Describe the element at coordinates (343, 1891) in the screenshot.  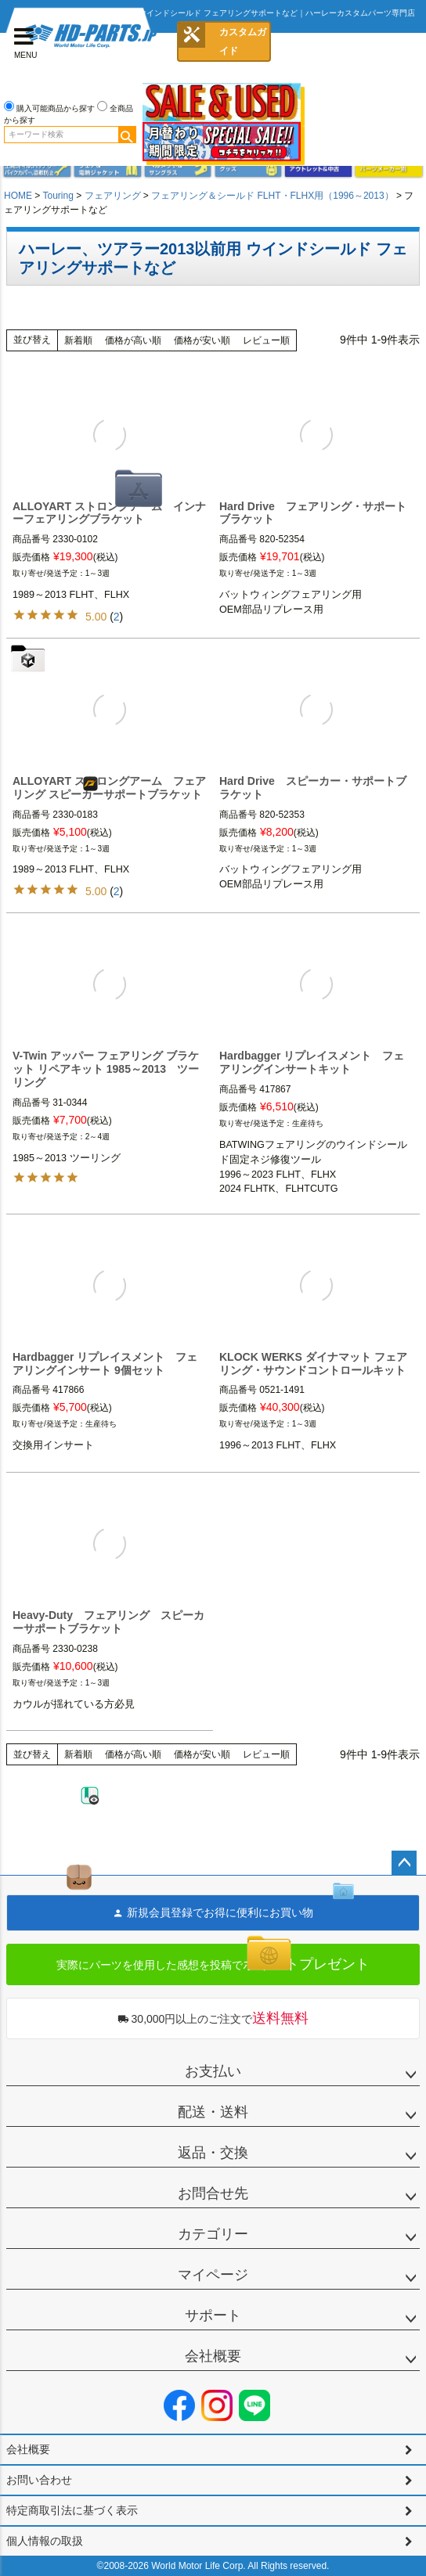
I see `open your home folder` at that location.